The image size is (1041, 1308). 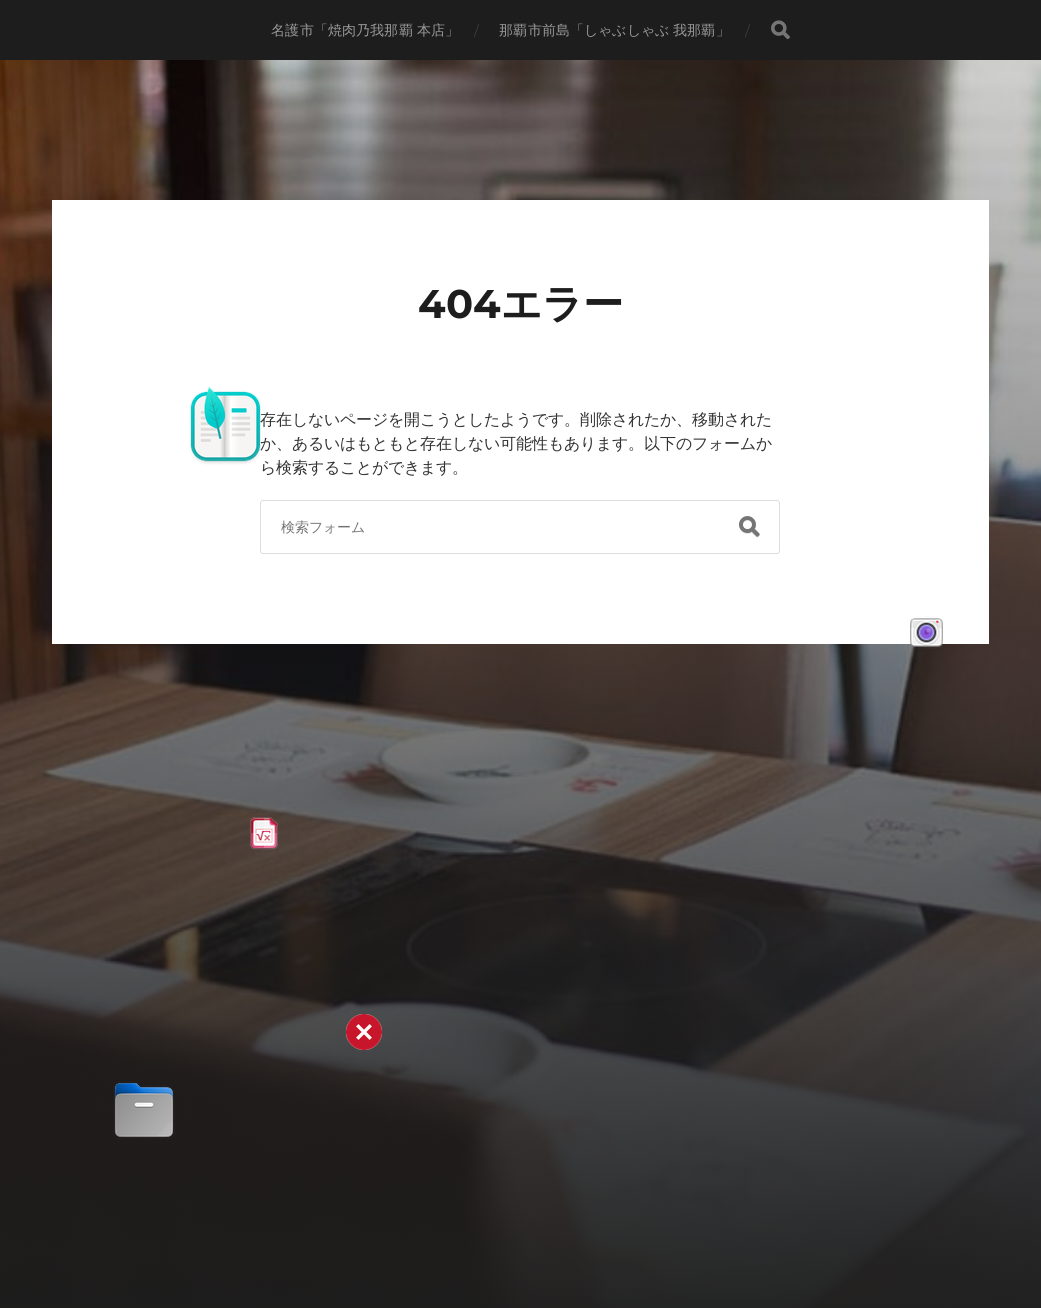 What do you see at coordinates (144, 1110) in the screenshot?
I see `open the file manager application` at bounding box center [144, 1110].